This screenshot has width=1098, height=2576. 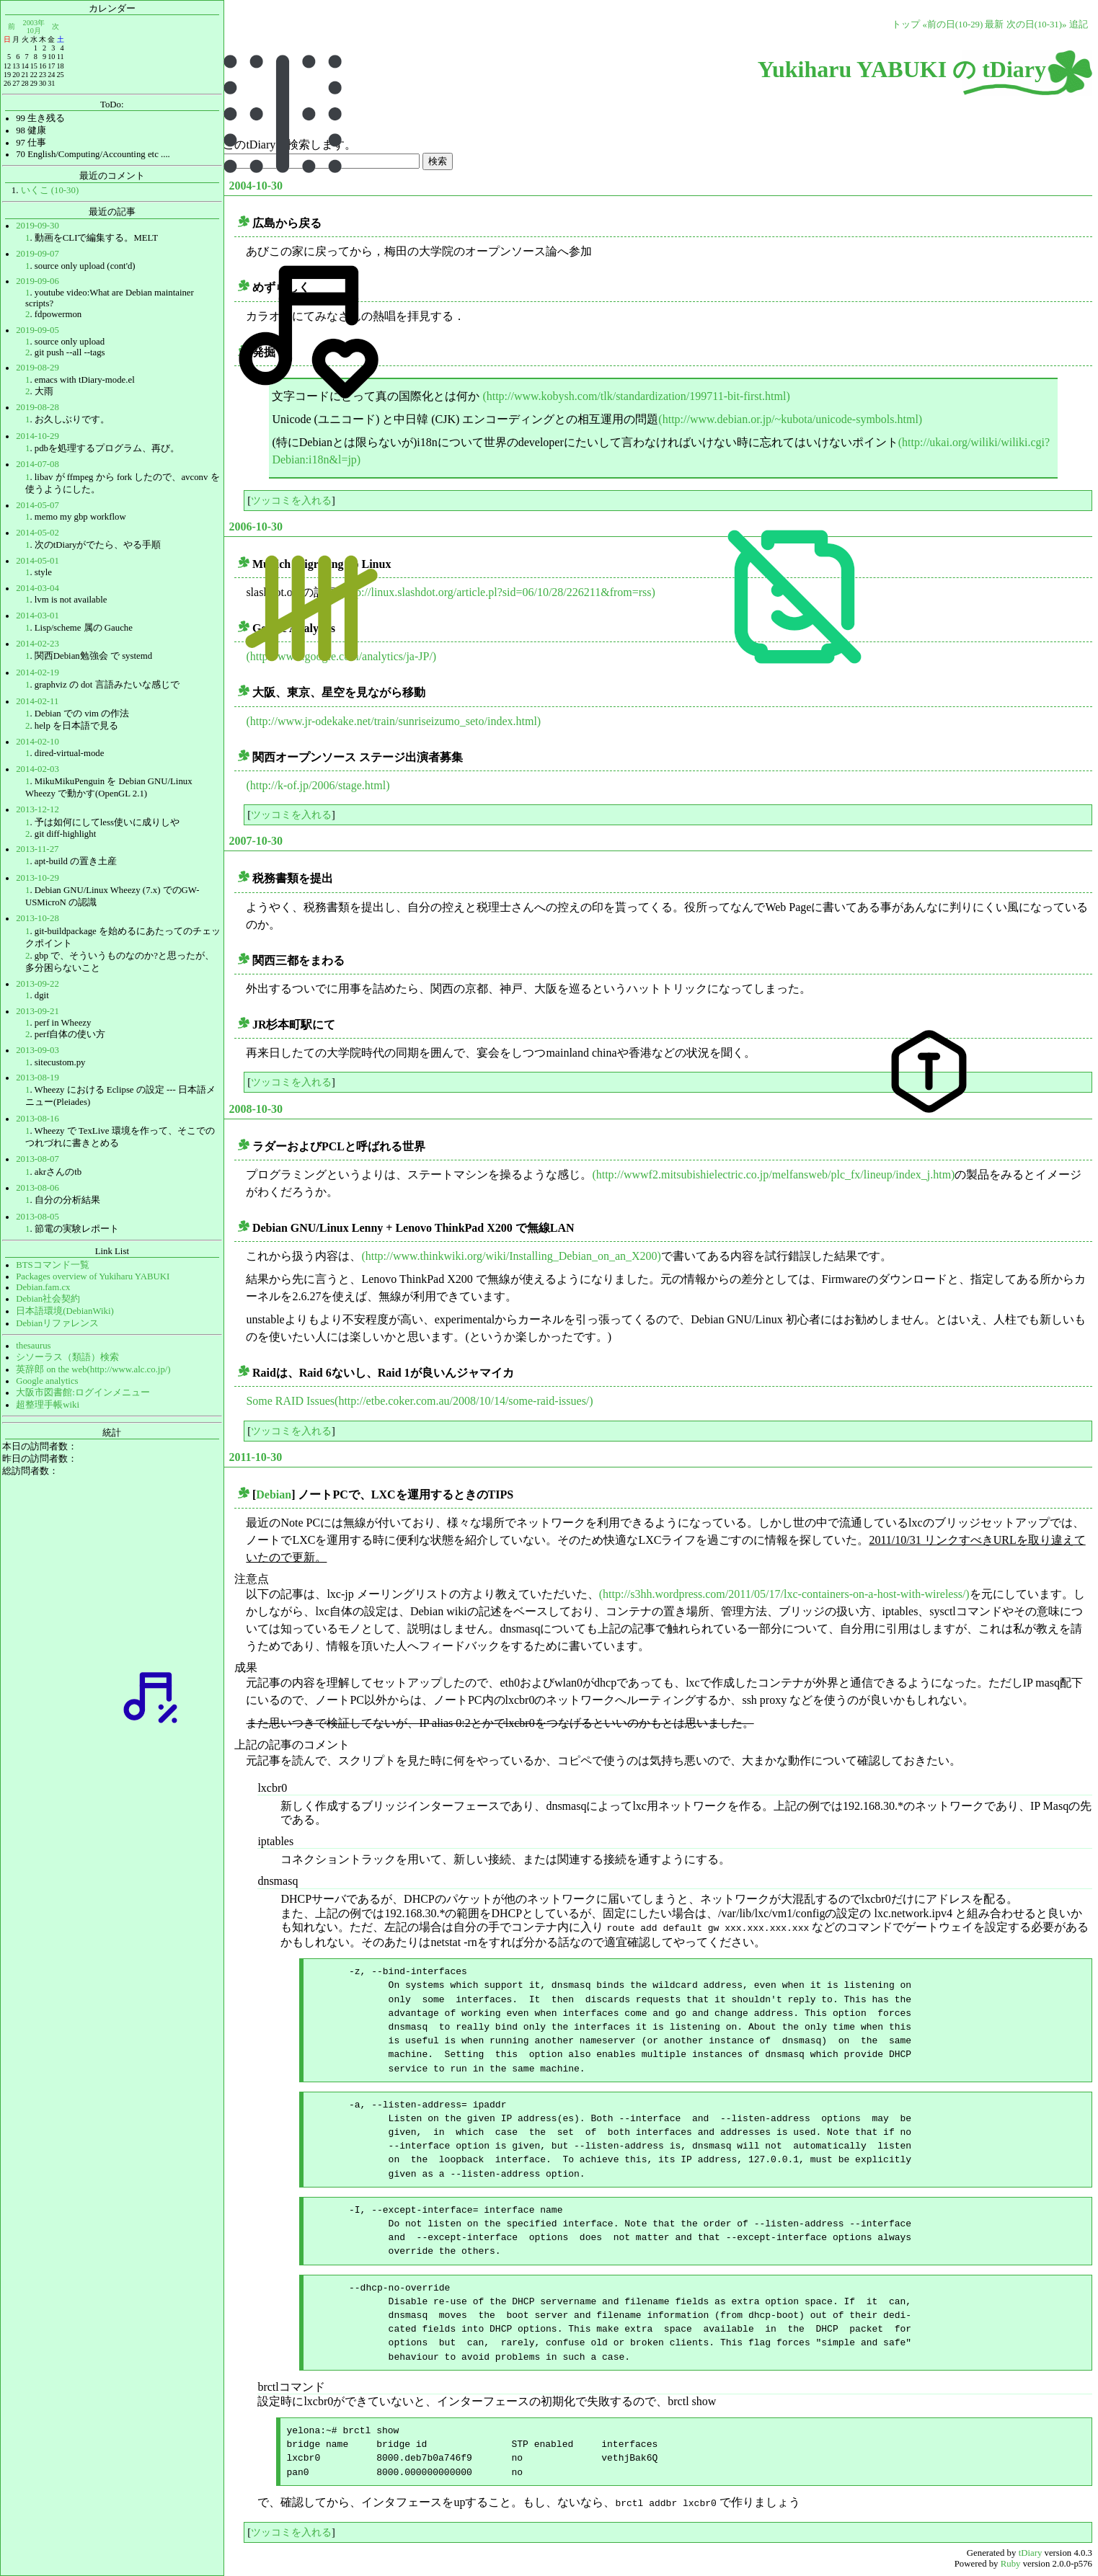 What do you see at coordinates (305, 325) in the screenshot?
I see `add song to favorites` at bounding box center [305, 325].